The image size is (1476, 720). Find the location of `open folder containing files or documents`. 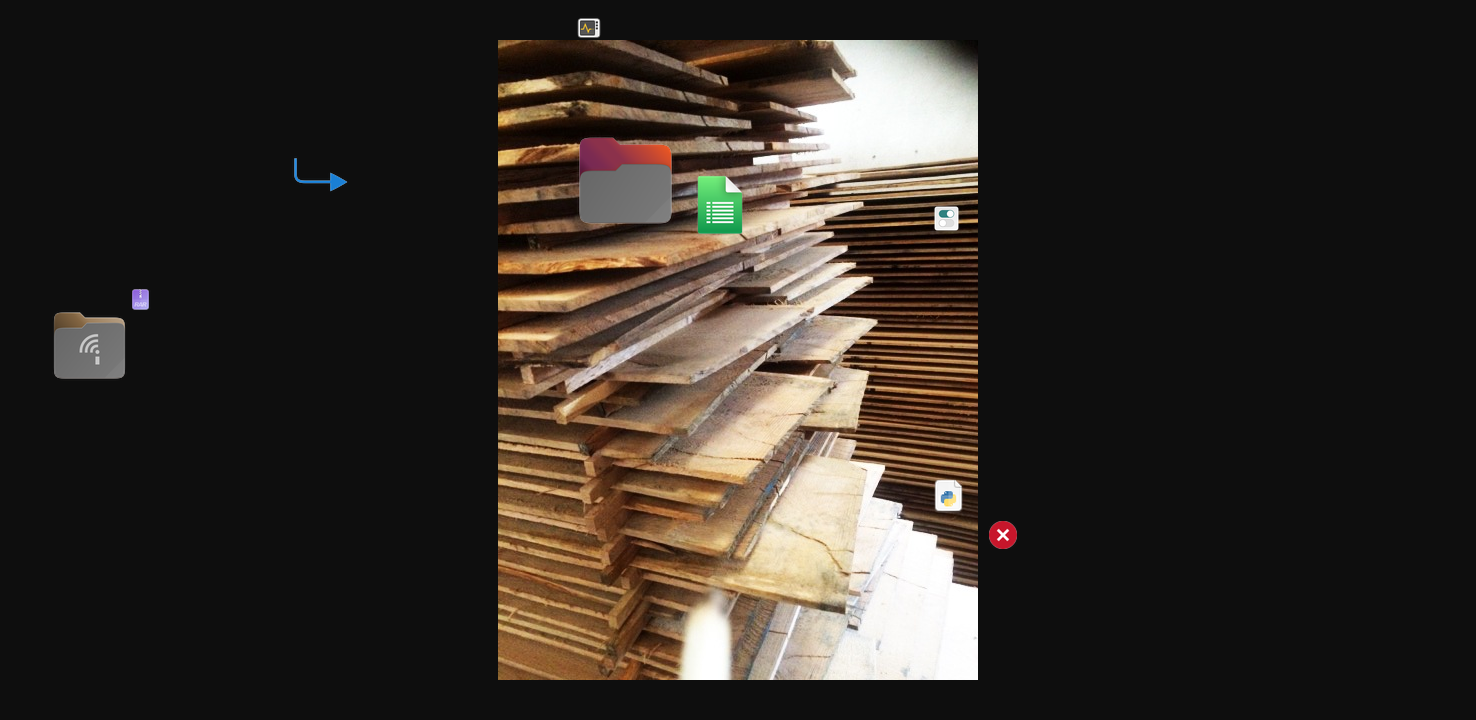

open folder containing files or documents is located at coordinates (625, 180).